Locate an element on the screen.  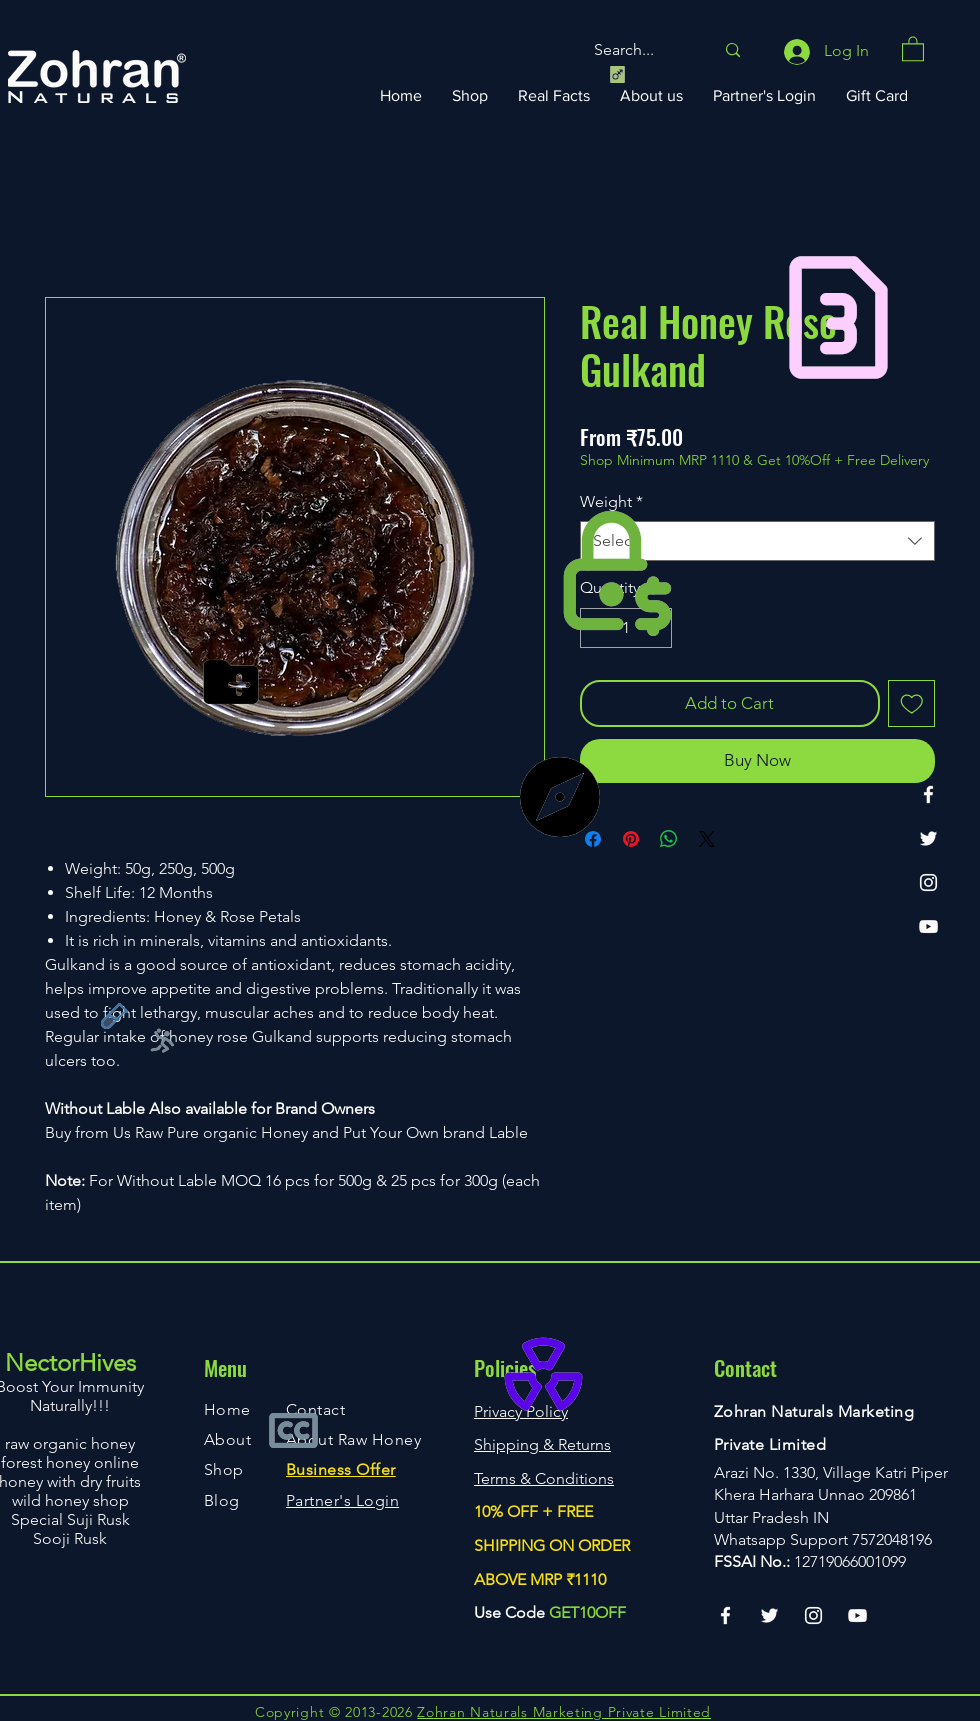
indicates content requires payment to access is located at coordinates (611, 570).